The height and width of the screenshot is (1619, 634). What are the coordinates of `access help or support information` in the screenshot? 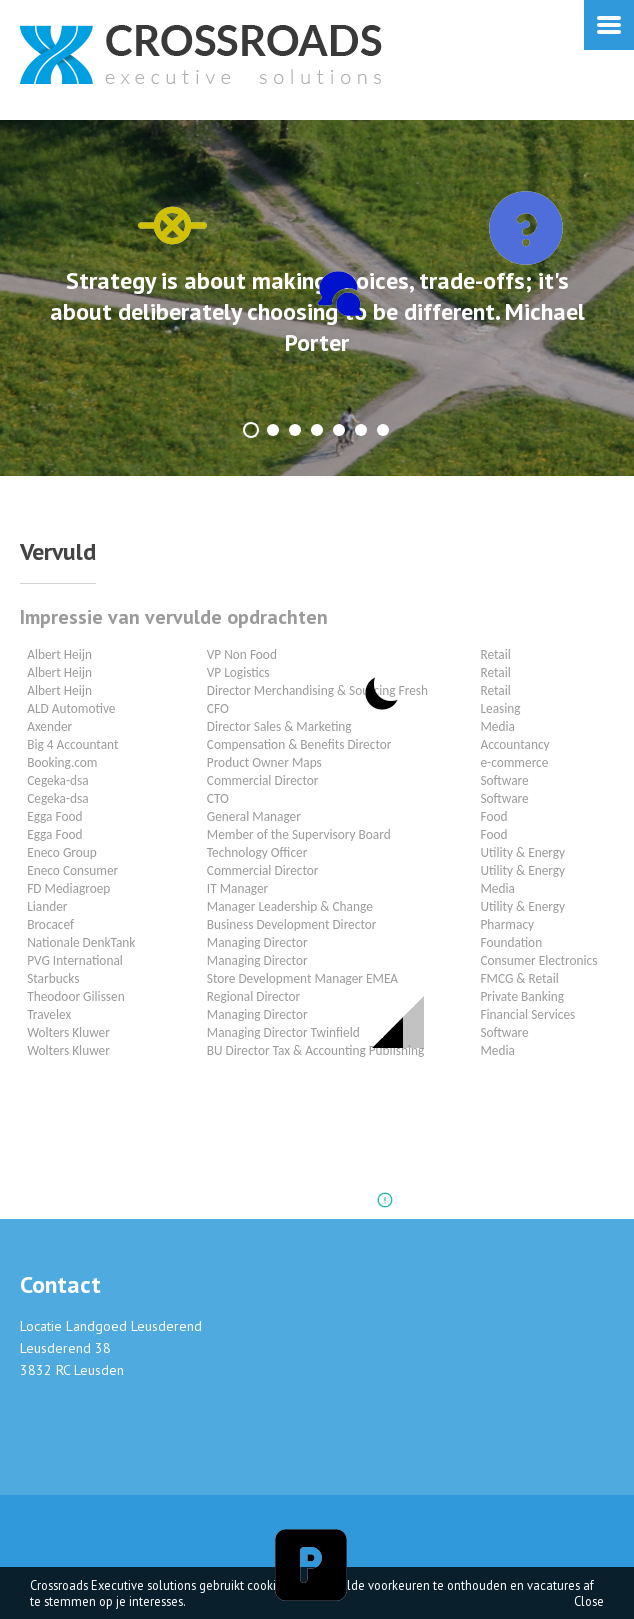 It's located at (526, 228).